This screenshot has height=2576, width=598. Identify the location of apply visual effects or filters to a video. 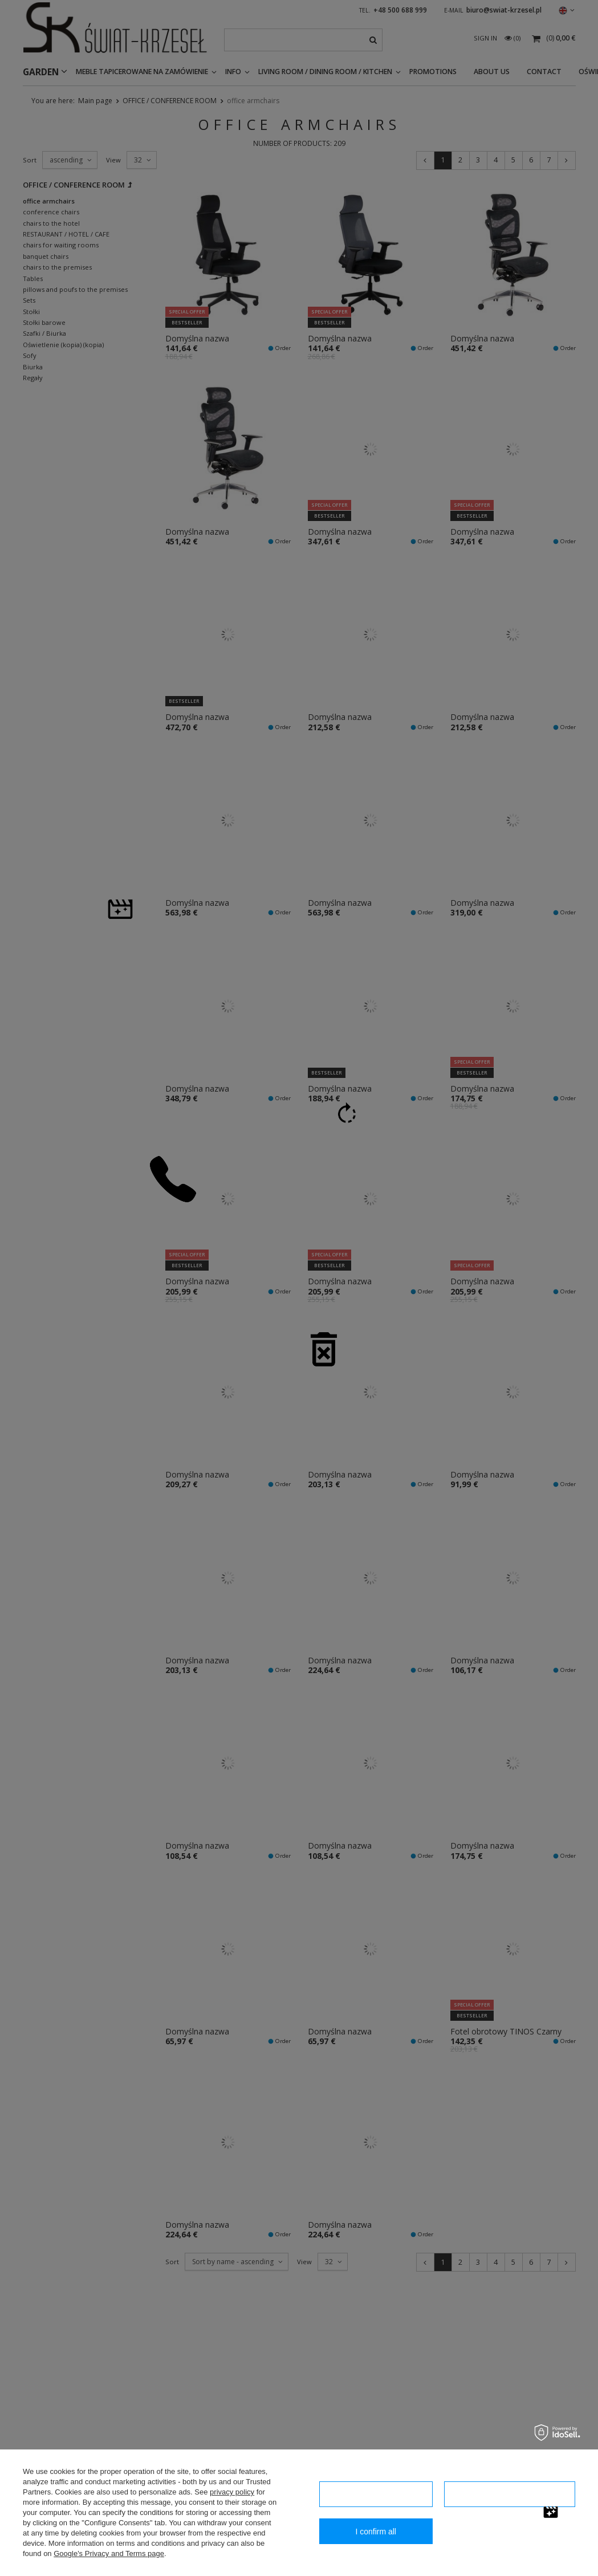
(551, 2512).